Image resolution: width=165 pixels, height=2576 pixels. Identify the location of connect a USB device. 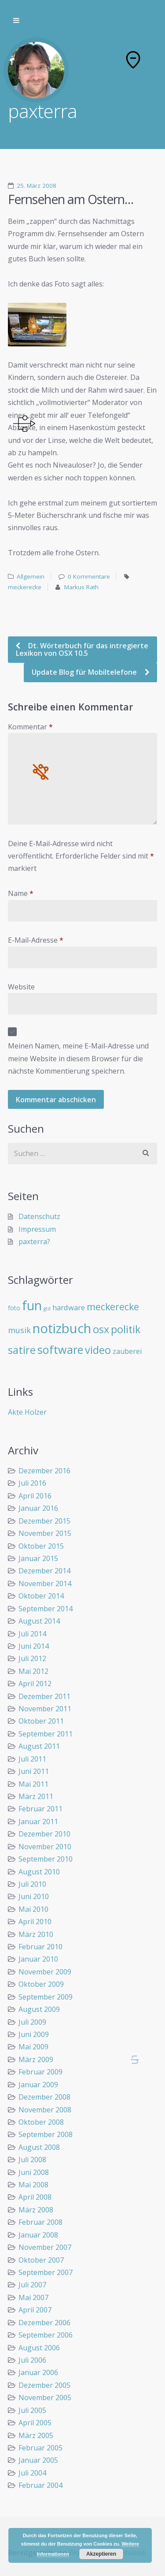
(24, 424).